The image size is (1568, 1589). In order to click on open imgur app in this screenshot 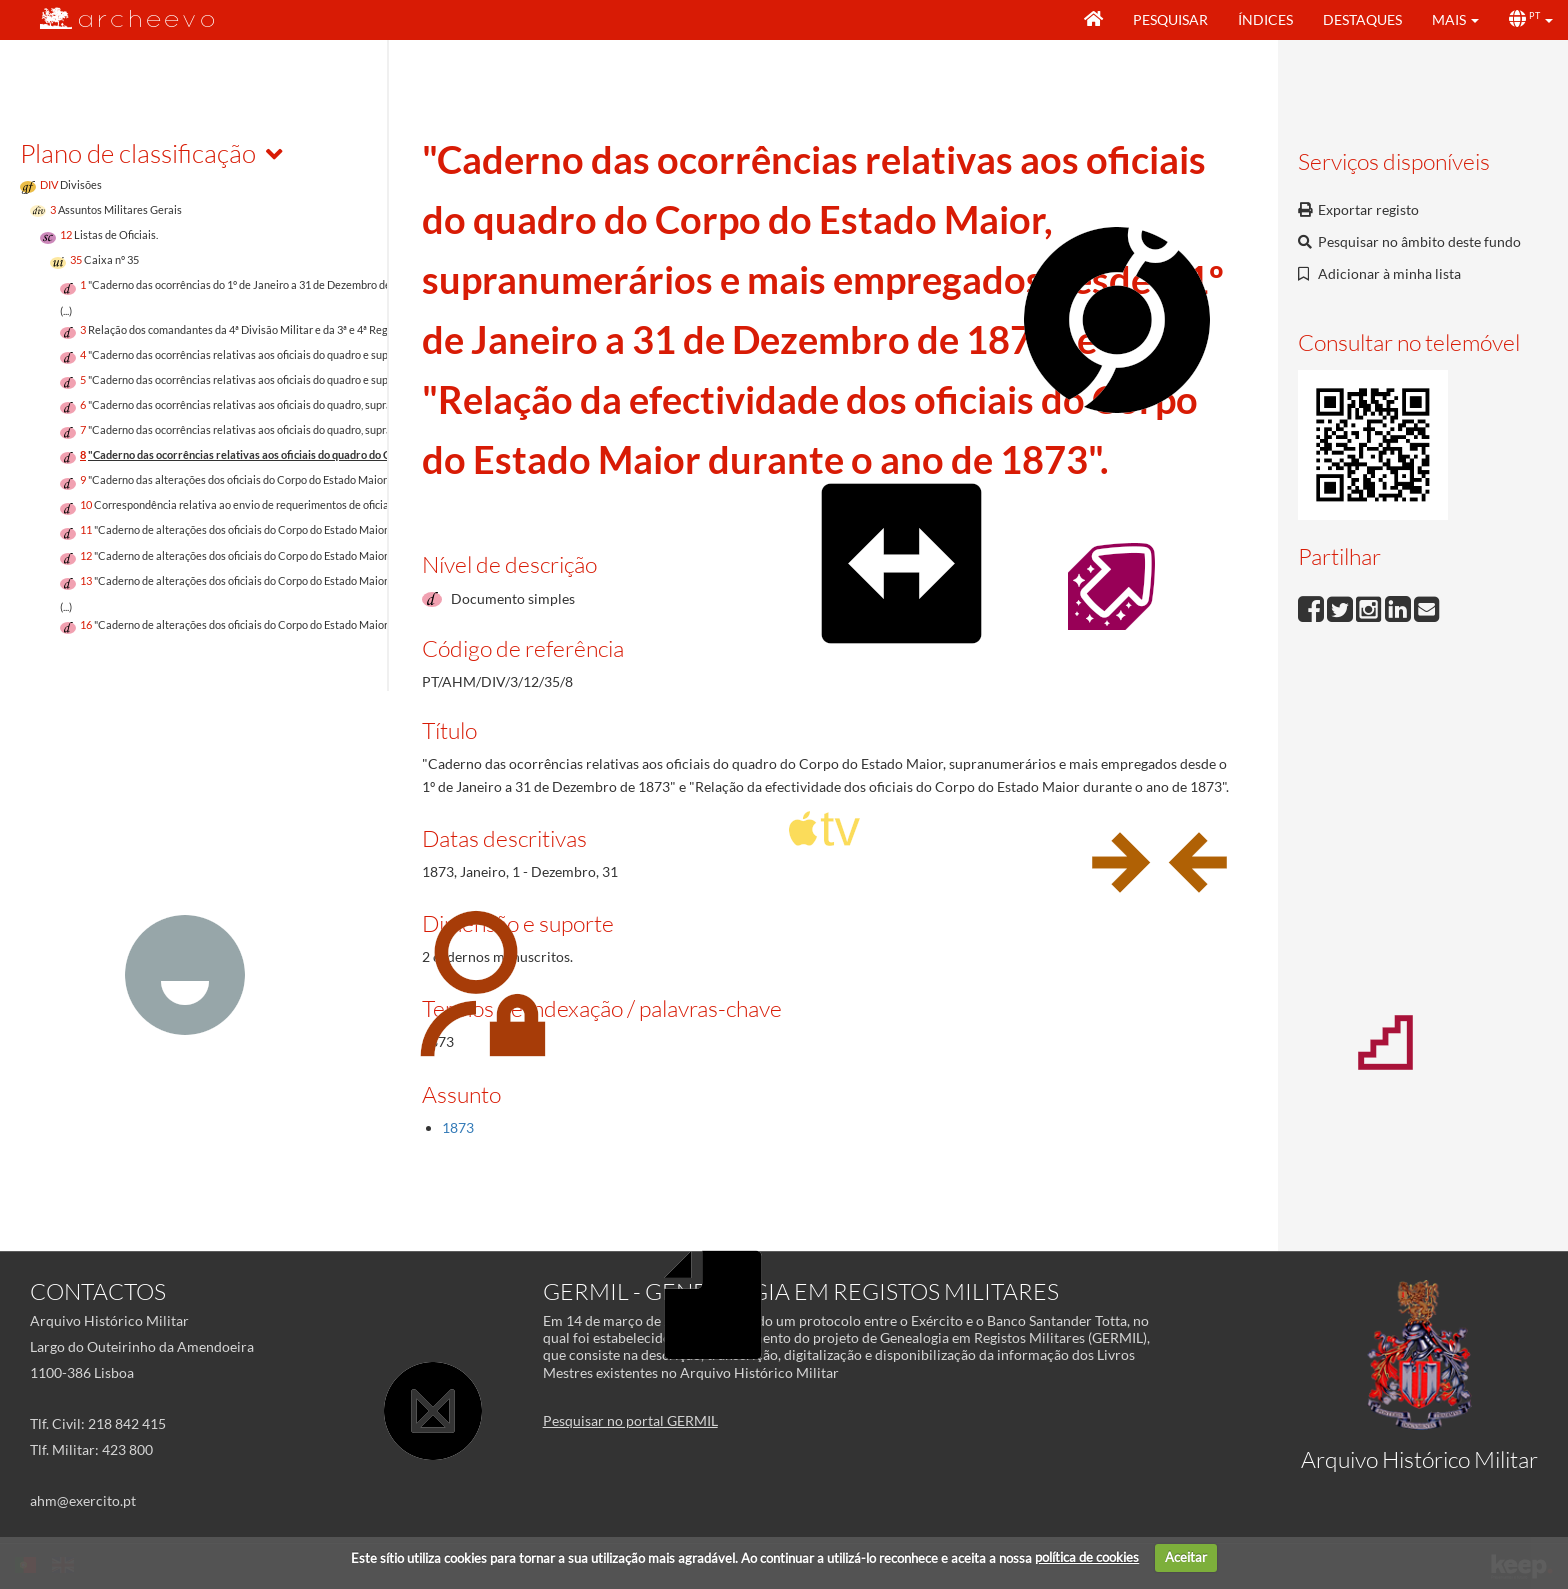, I will do `click(1111, 586)`.